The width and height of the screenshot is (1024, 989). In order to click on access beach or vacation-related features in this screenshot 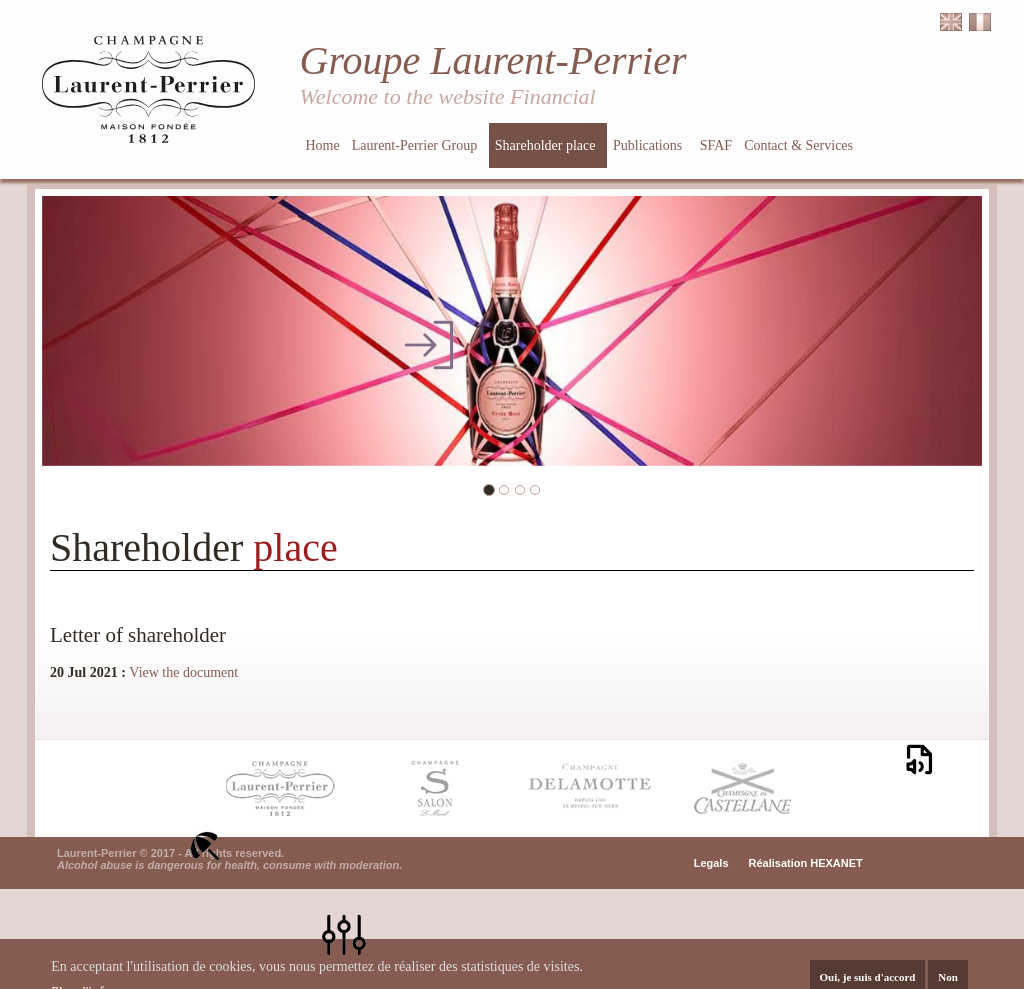, I will do `click(205, 846)`.